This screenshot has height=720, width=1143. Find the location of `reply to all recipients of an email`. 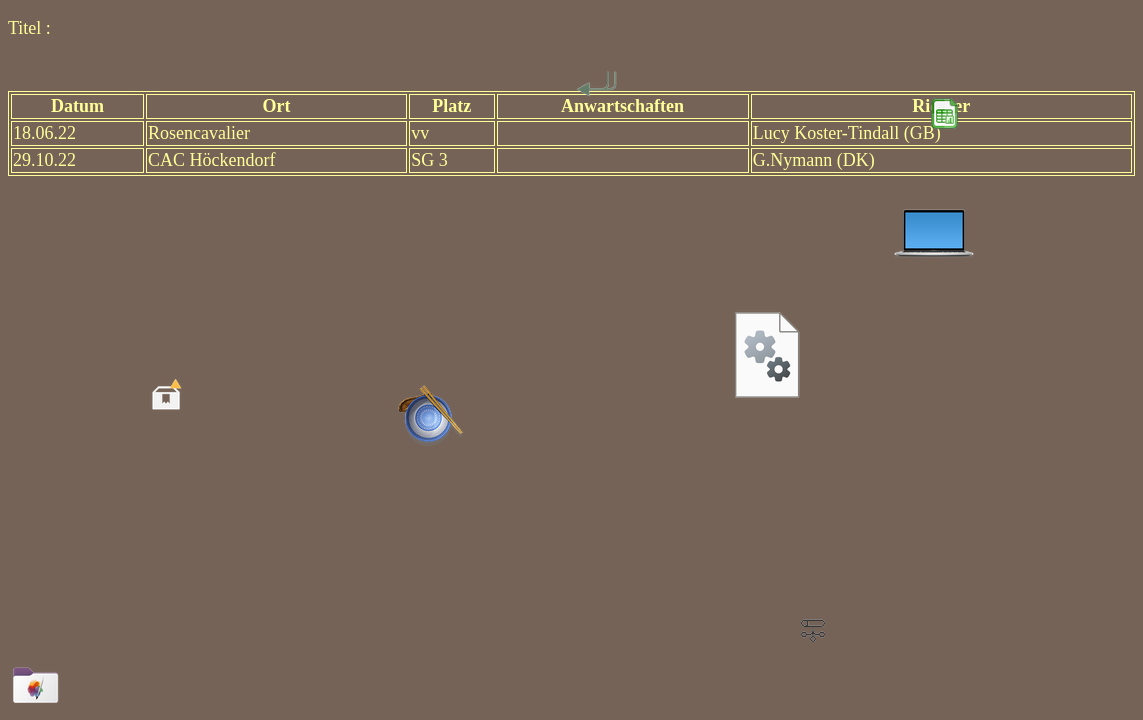

reply to all recipients of an email is located at coordinates (596, 81).